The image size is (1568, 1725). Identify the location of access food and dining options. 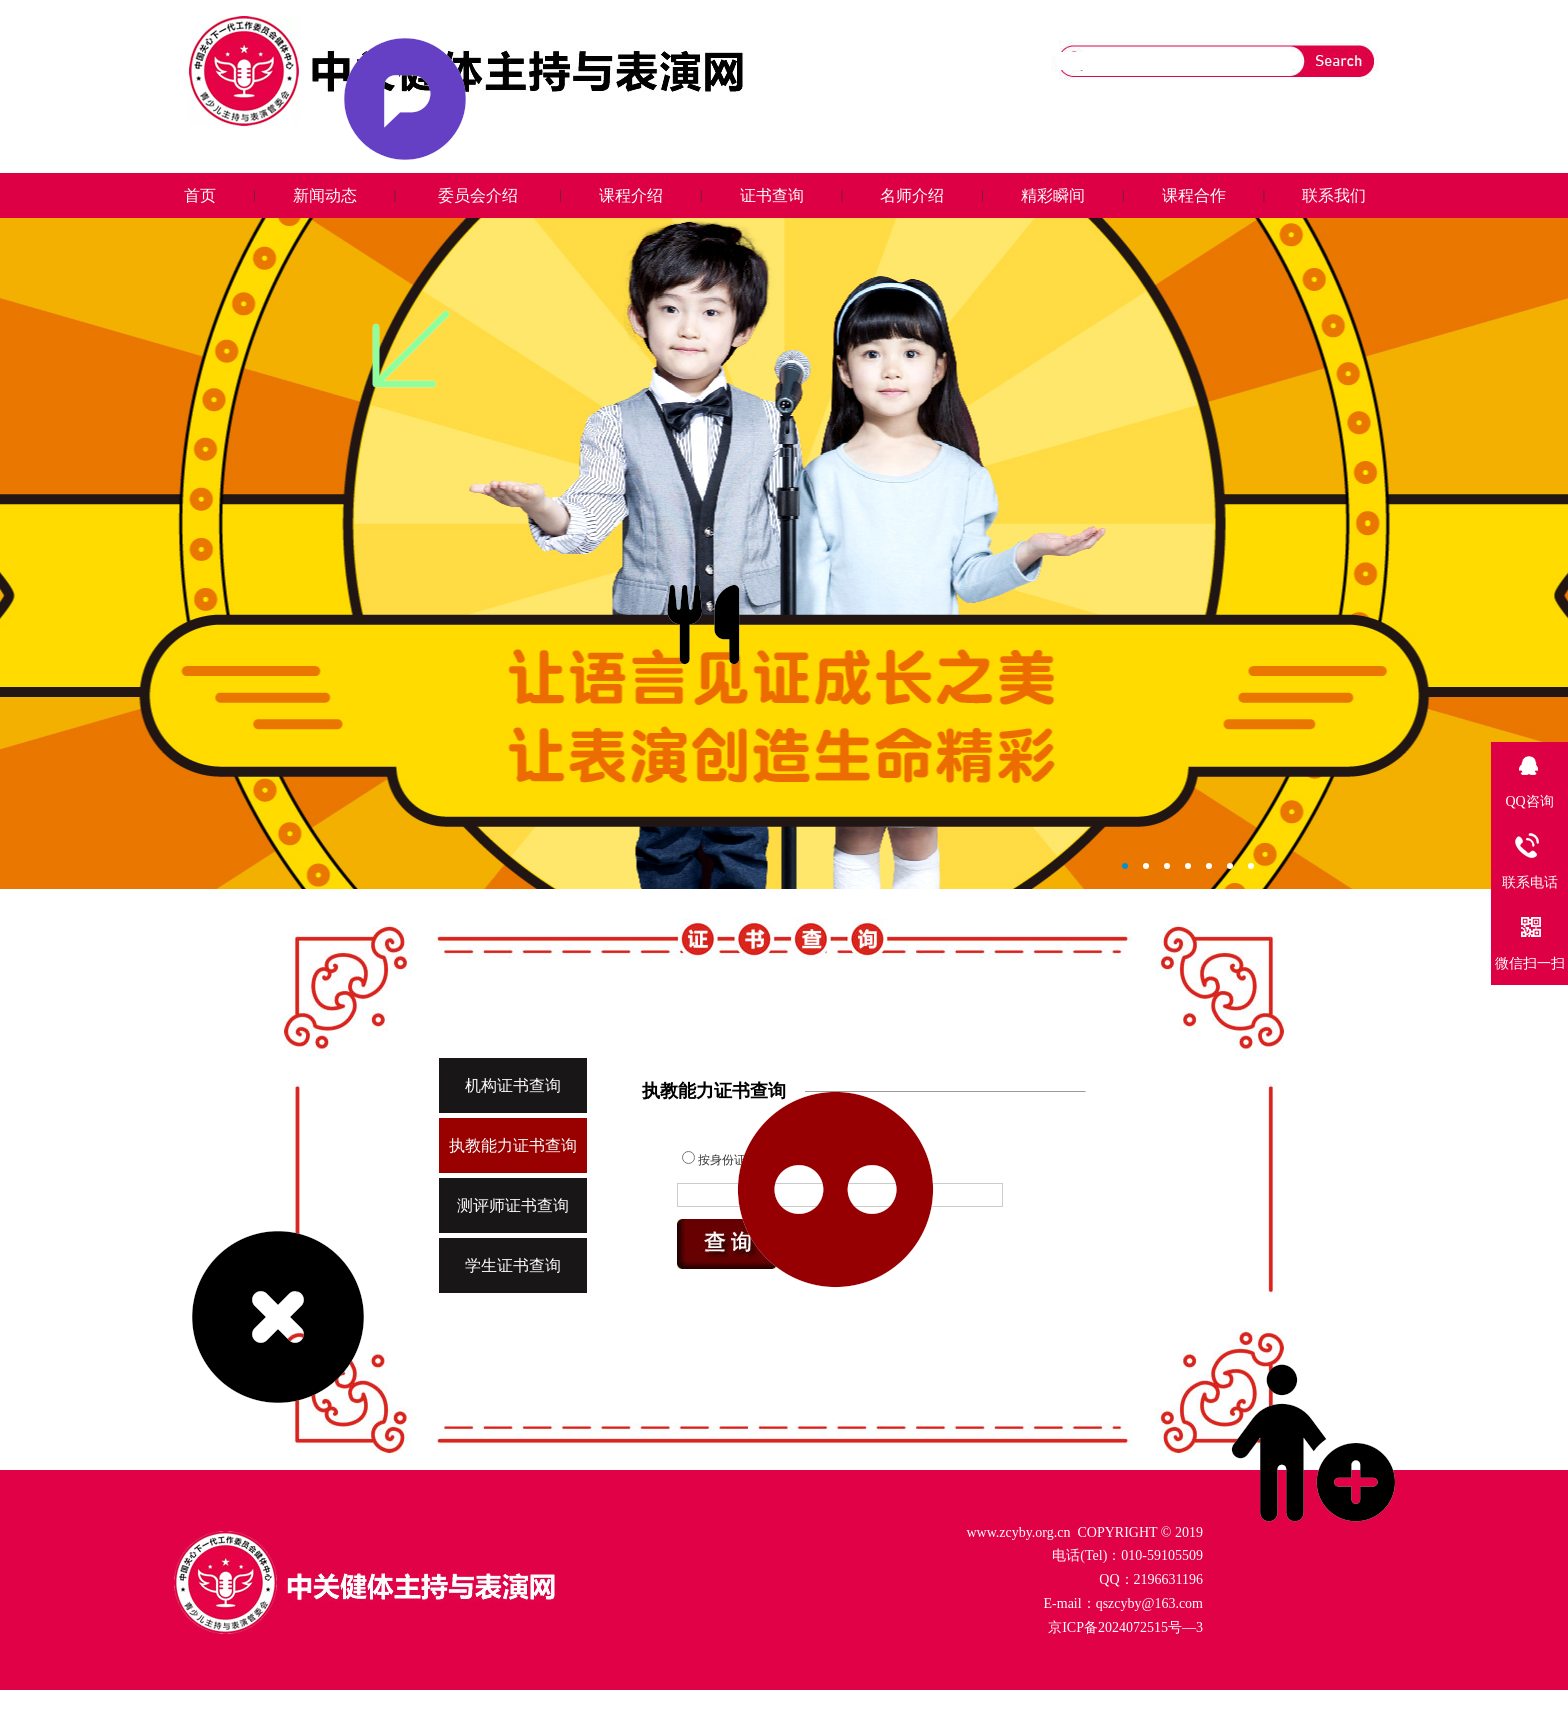
(704, 624).